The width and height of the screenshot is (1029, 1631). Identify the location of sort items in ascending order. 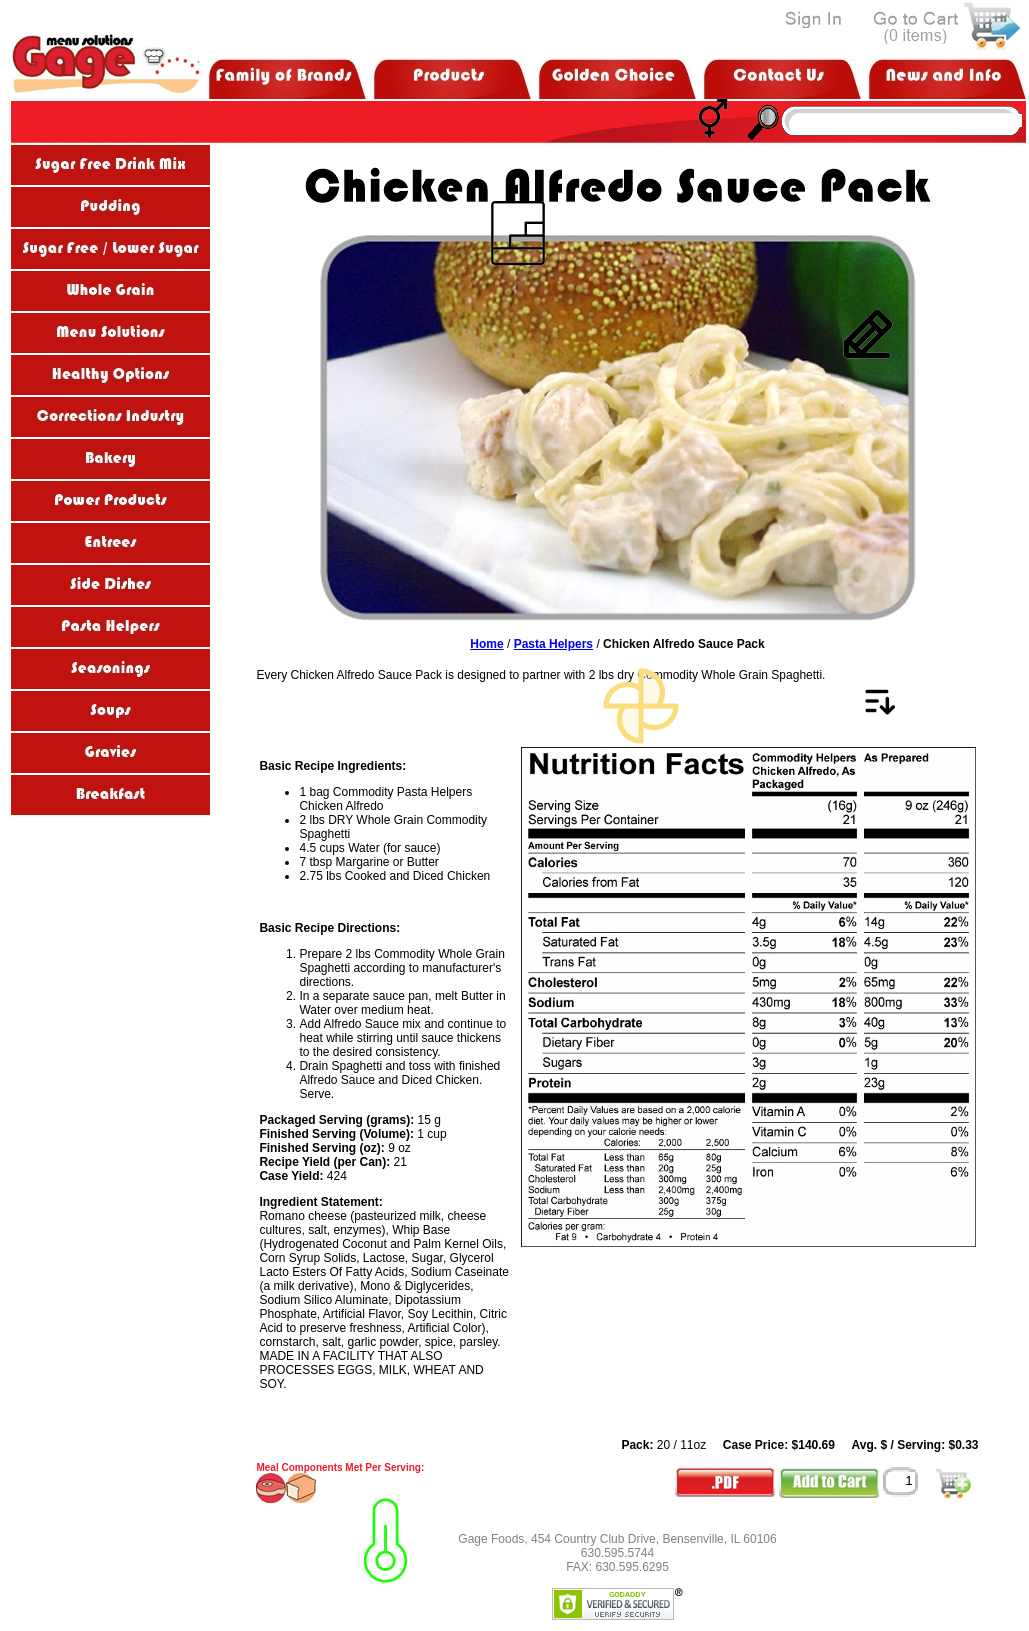
(879, 701).